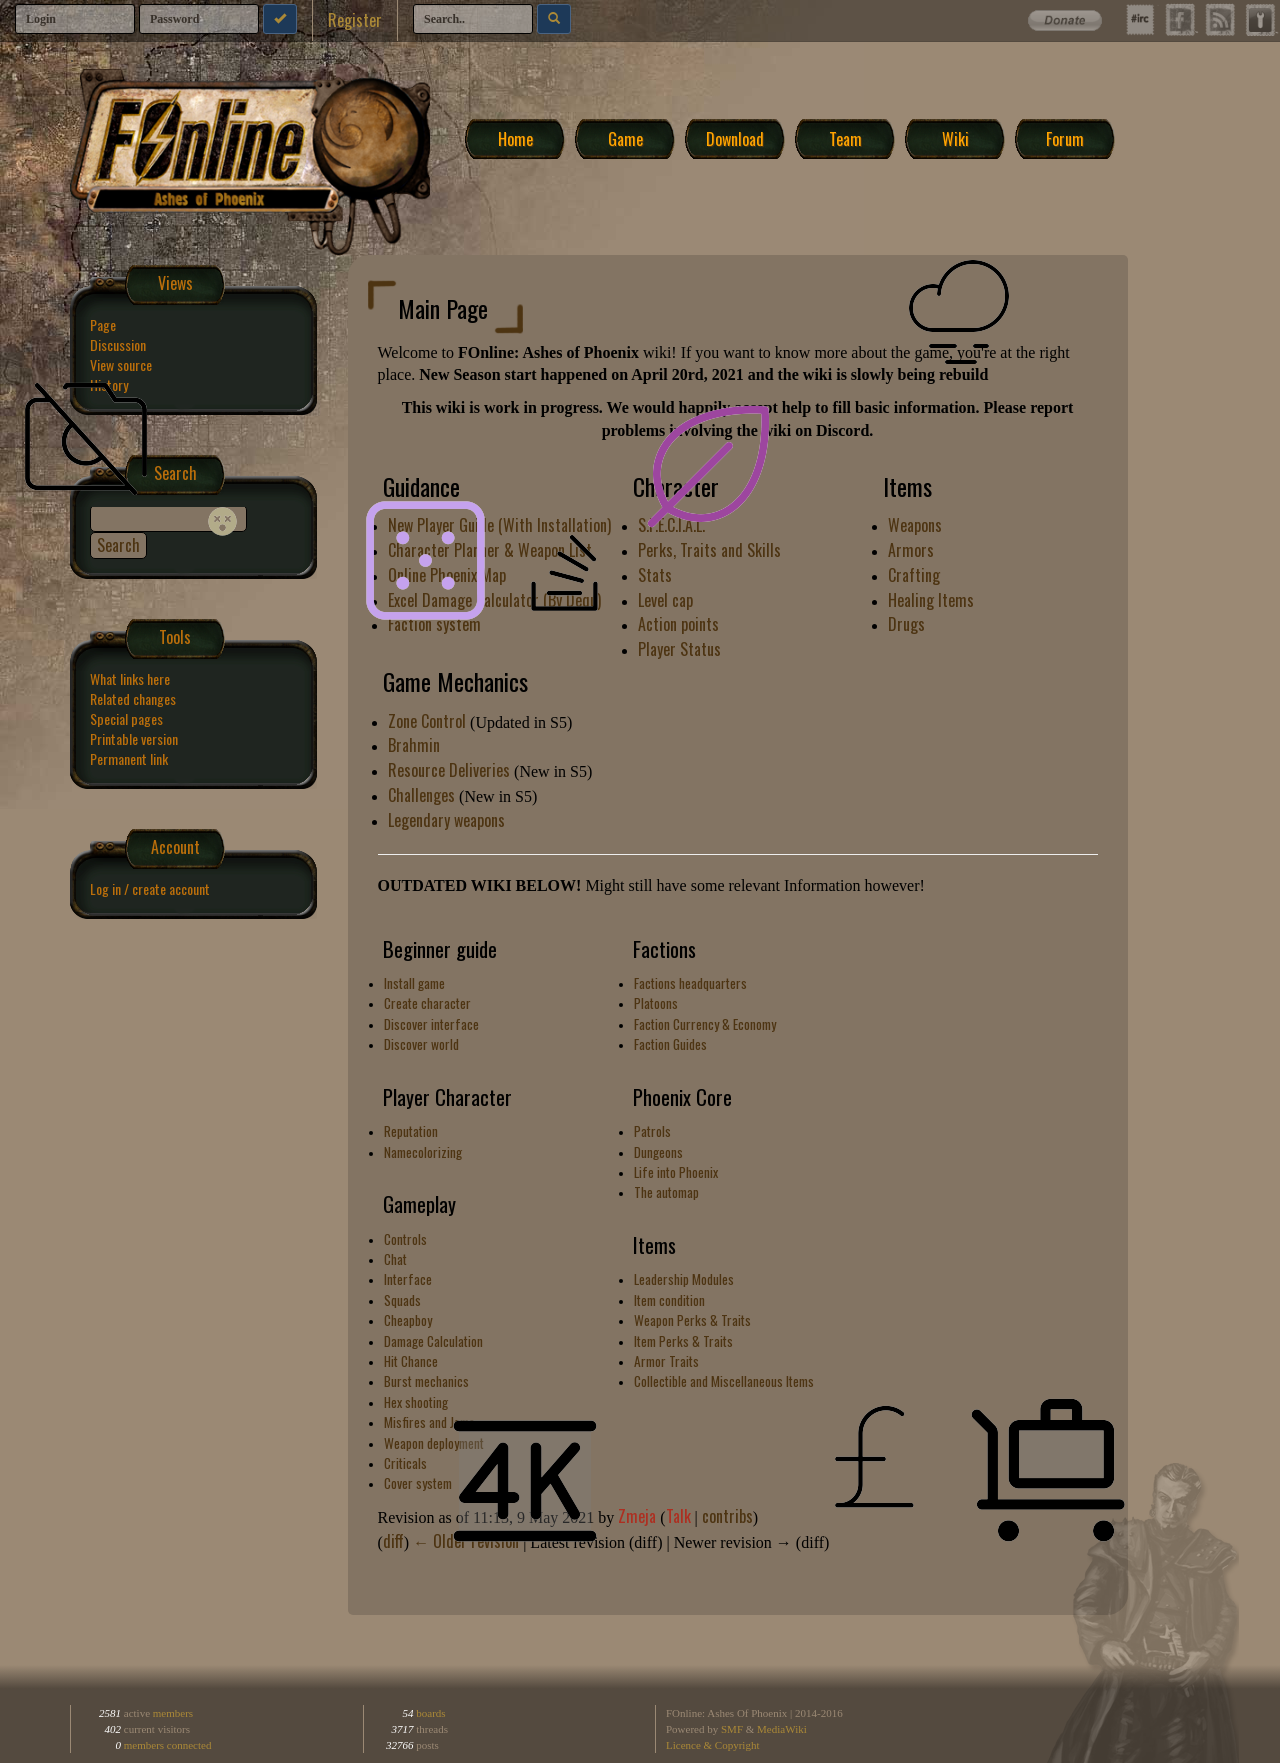  Describe the element at coordinates (708, 466) in the screenshot. I see `indicates eco-friendly or sustainable option` at that location.